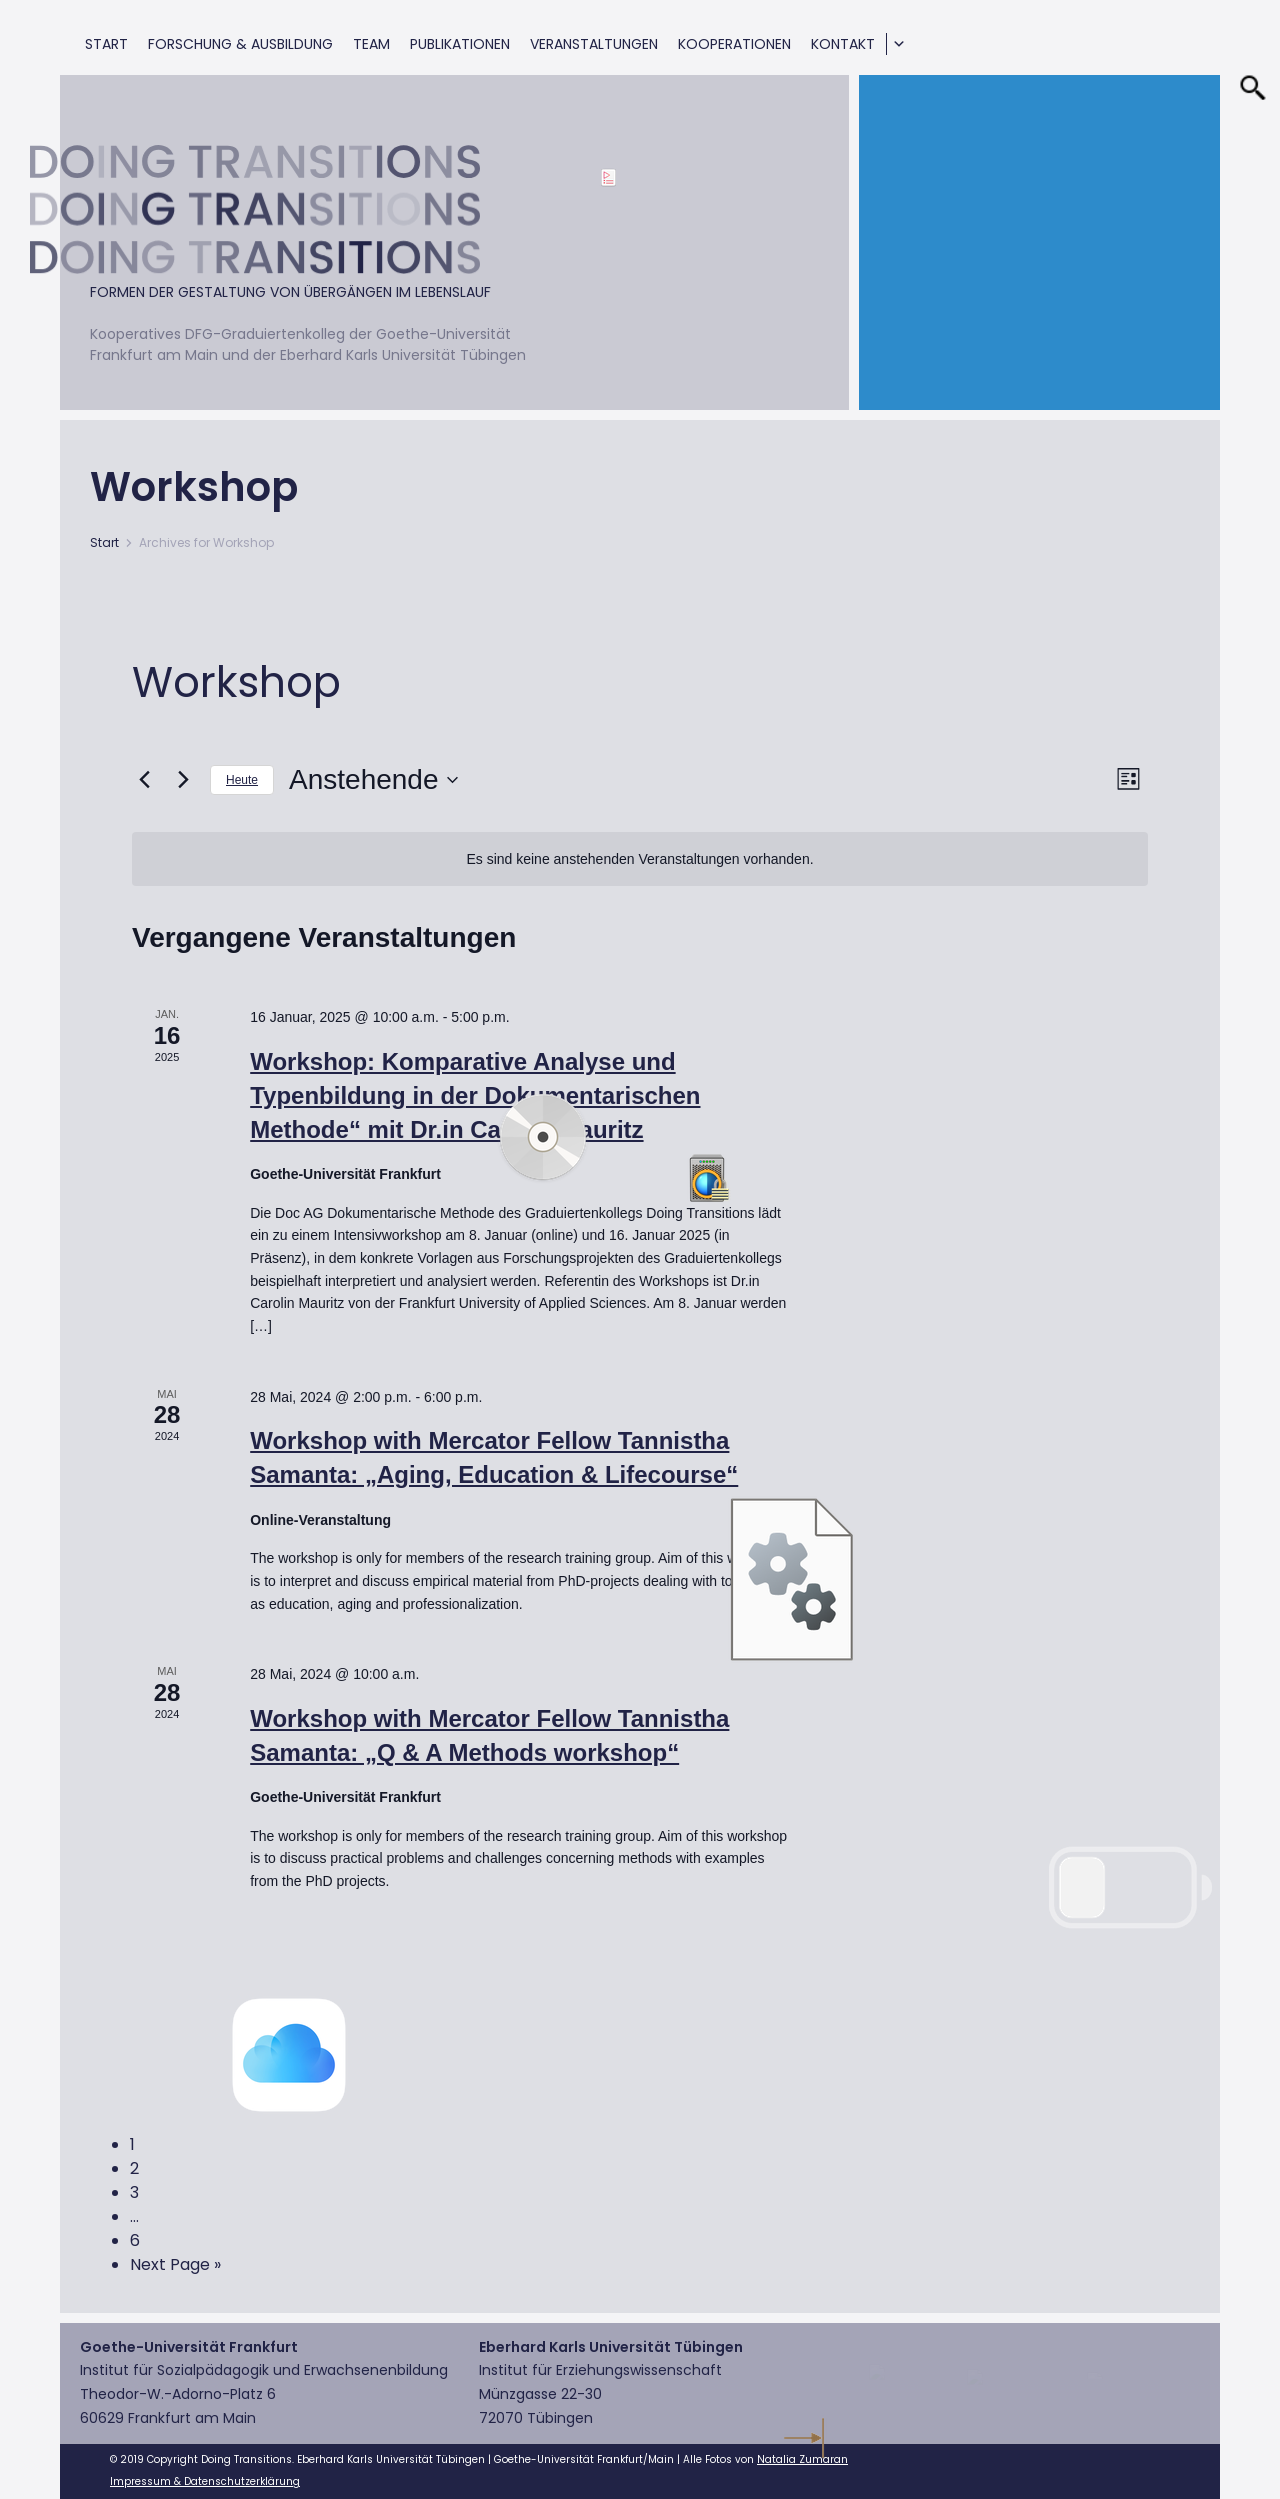 This screenshot has height=2499, width=1280. I want to click on open configuration file settings, so click(791, 1579).